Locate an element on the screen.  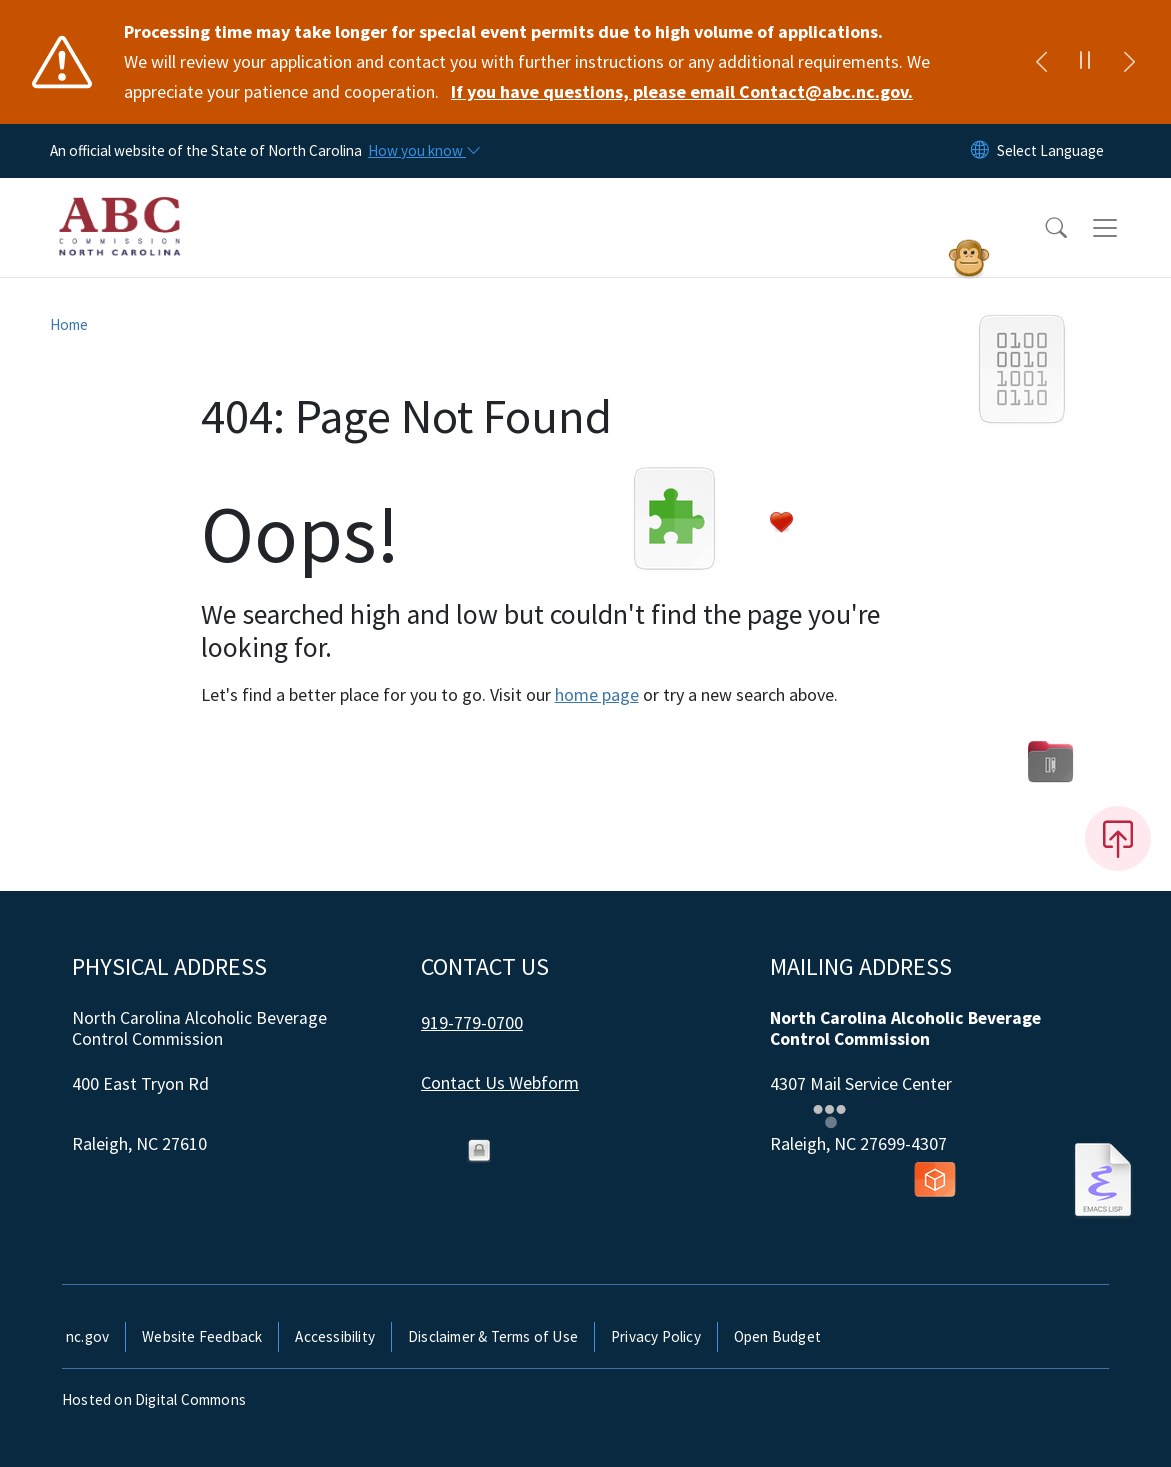
open templates folder is located at coordinates (1050, 761).